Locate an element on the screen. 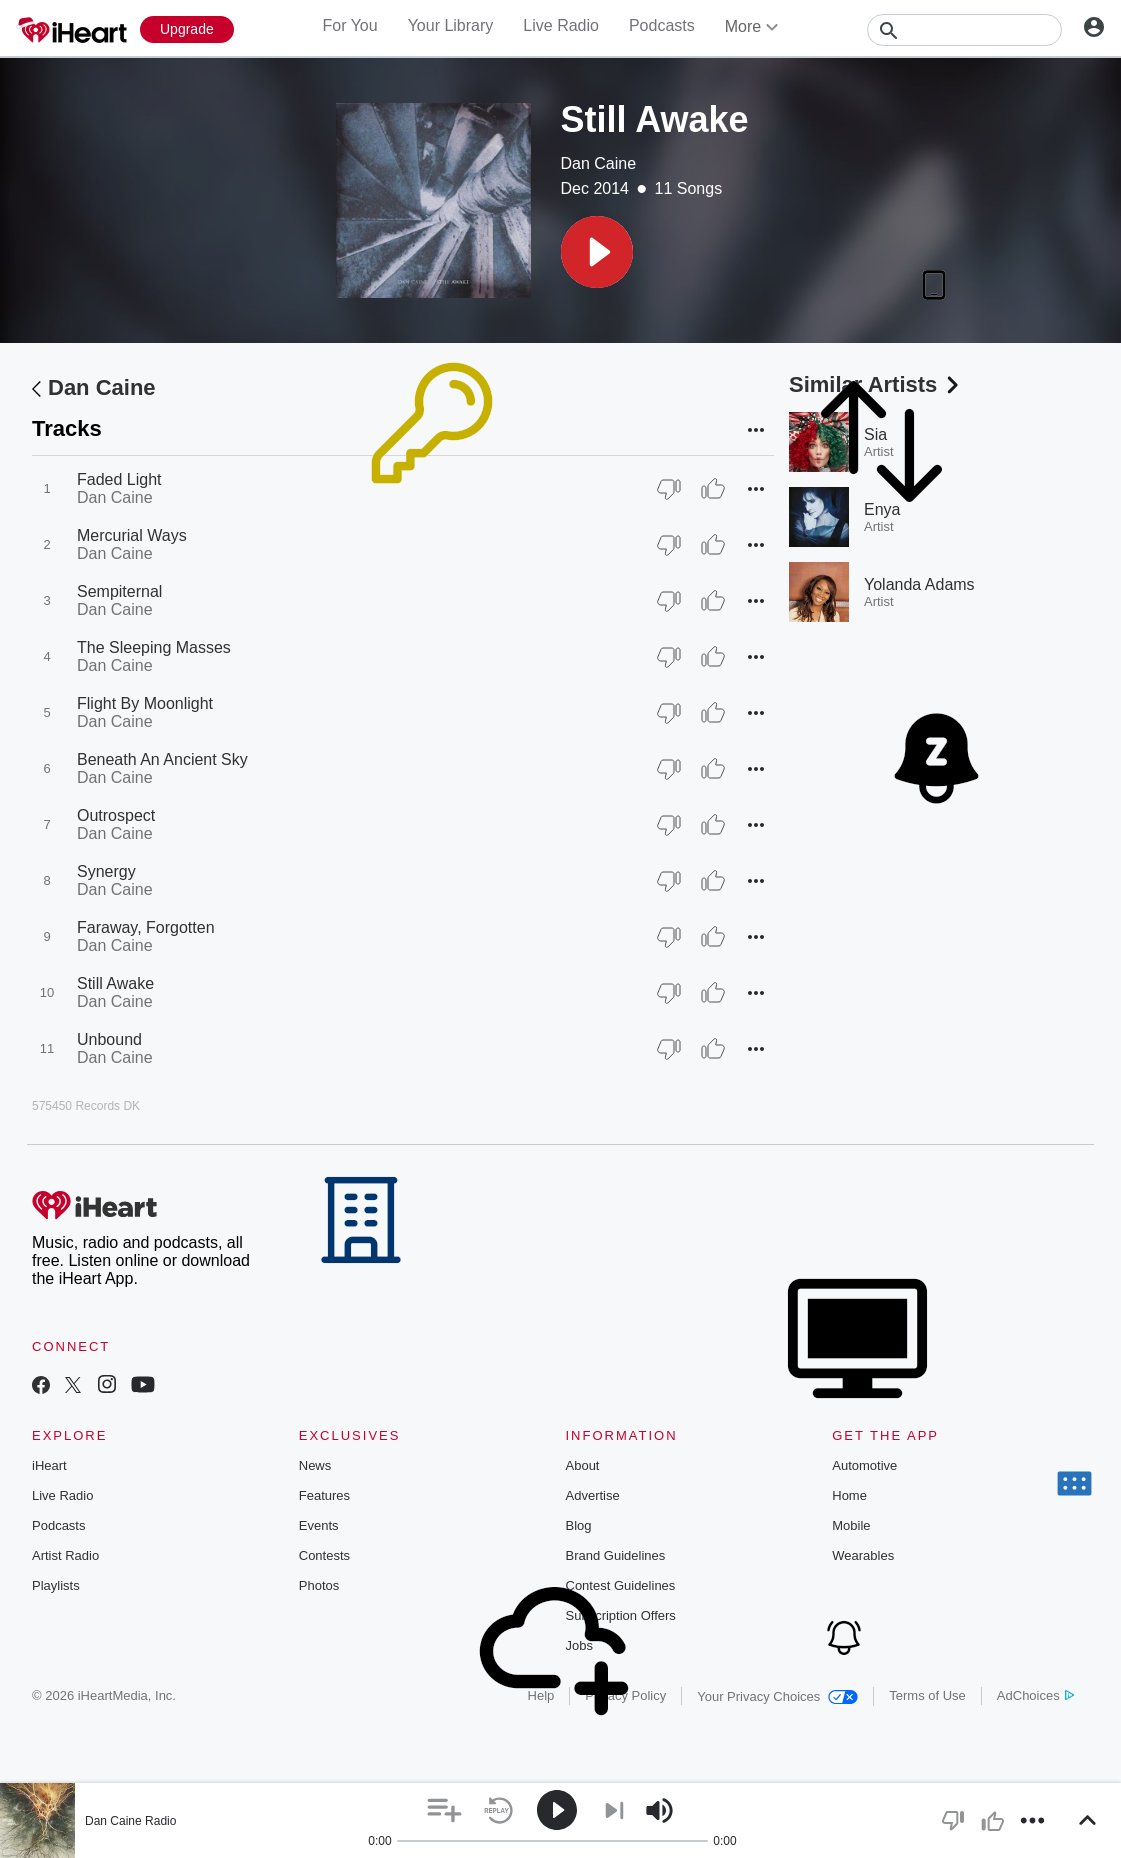 Image resolution: width=1121 pixels, height=1858 pixels. switch to tablet view or layout is located at coordinates (934, 285).